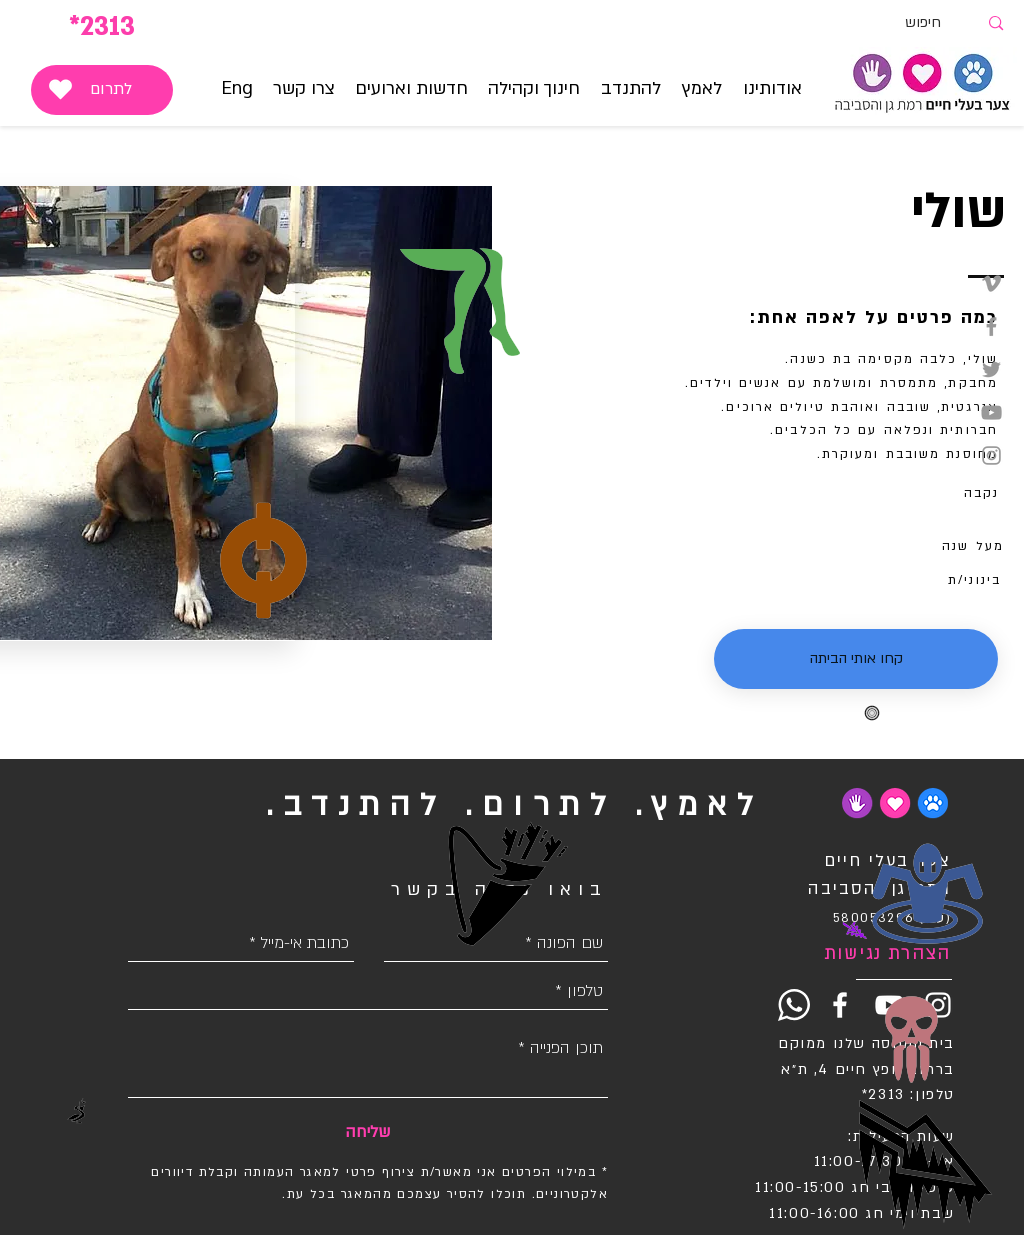  I want to click on equip or access arrow ammunition, so click(508, 883).